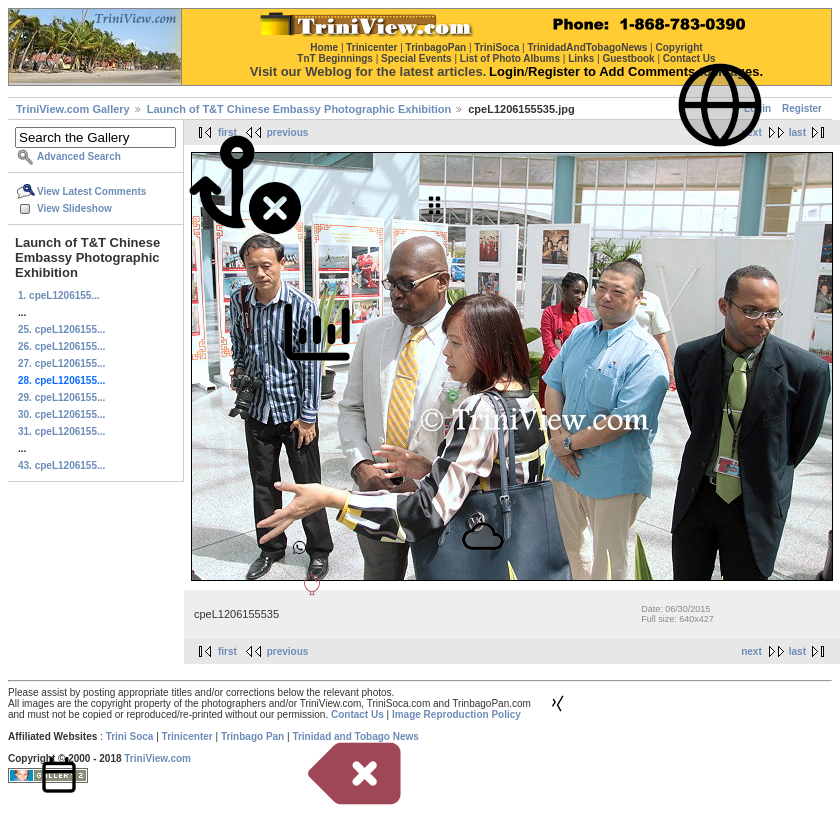 The image size is (840, 825). I want to click on view analytics or statistics, so click(317, 332).